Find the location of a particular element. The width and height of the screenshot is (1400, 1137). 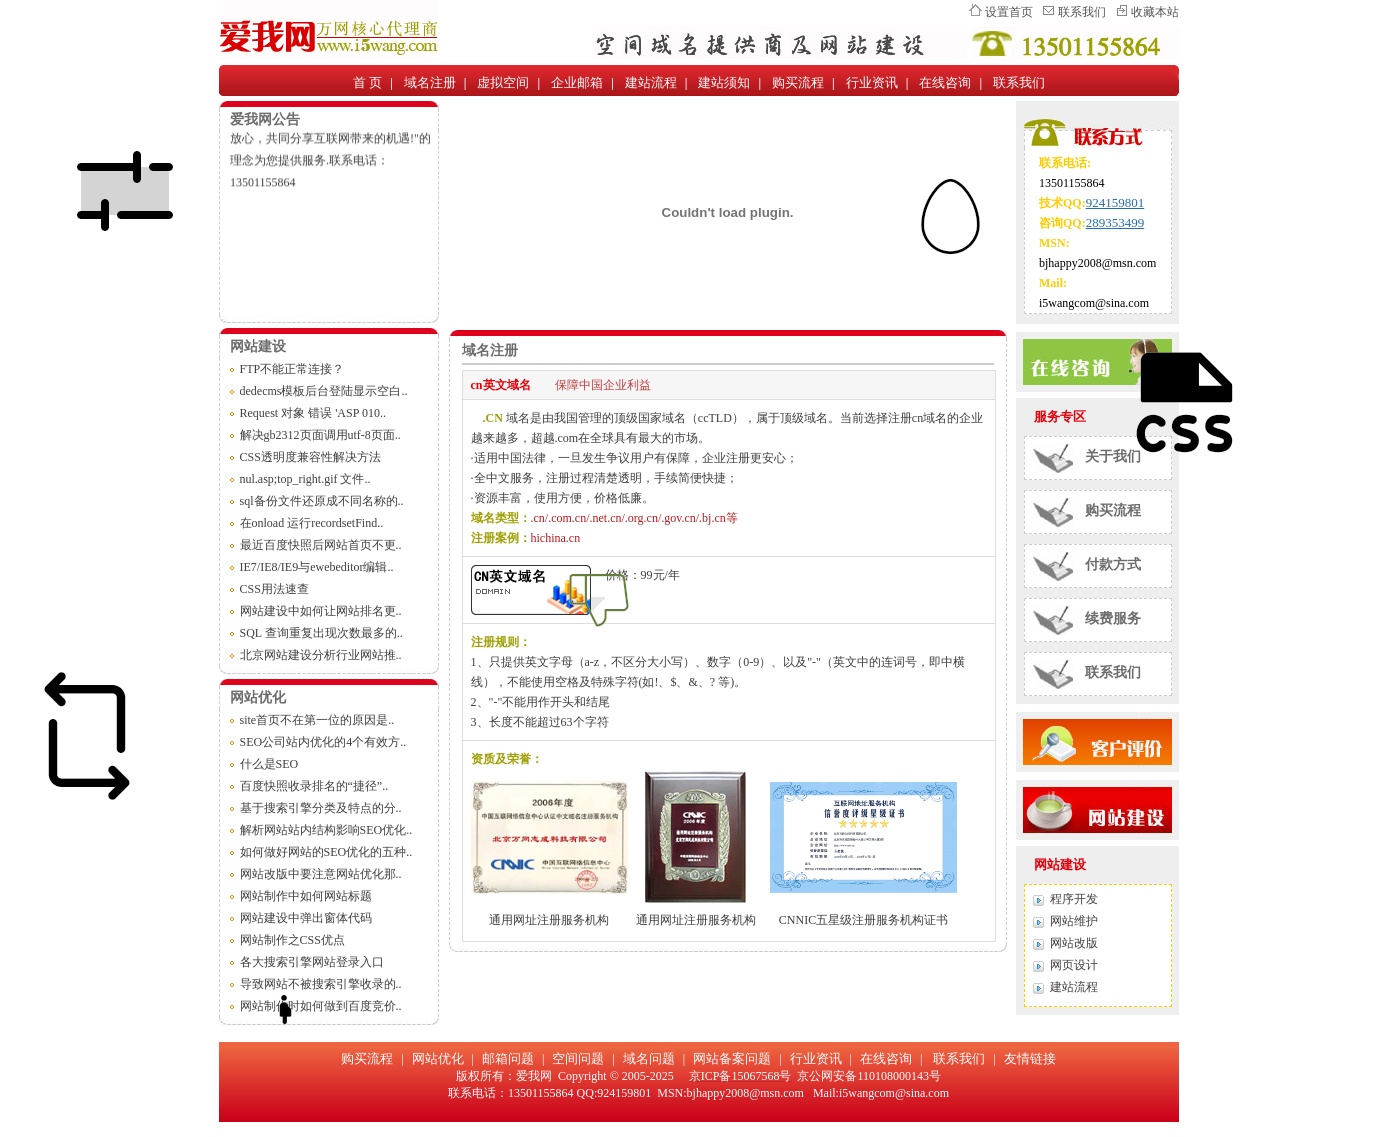

adjust settings or preferences is located at coordinates (125, 191).